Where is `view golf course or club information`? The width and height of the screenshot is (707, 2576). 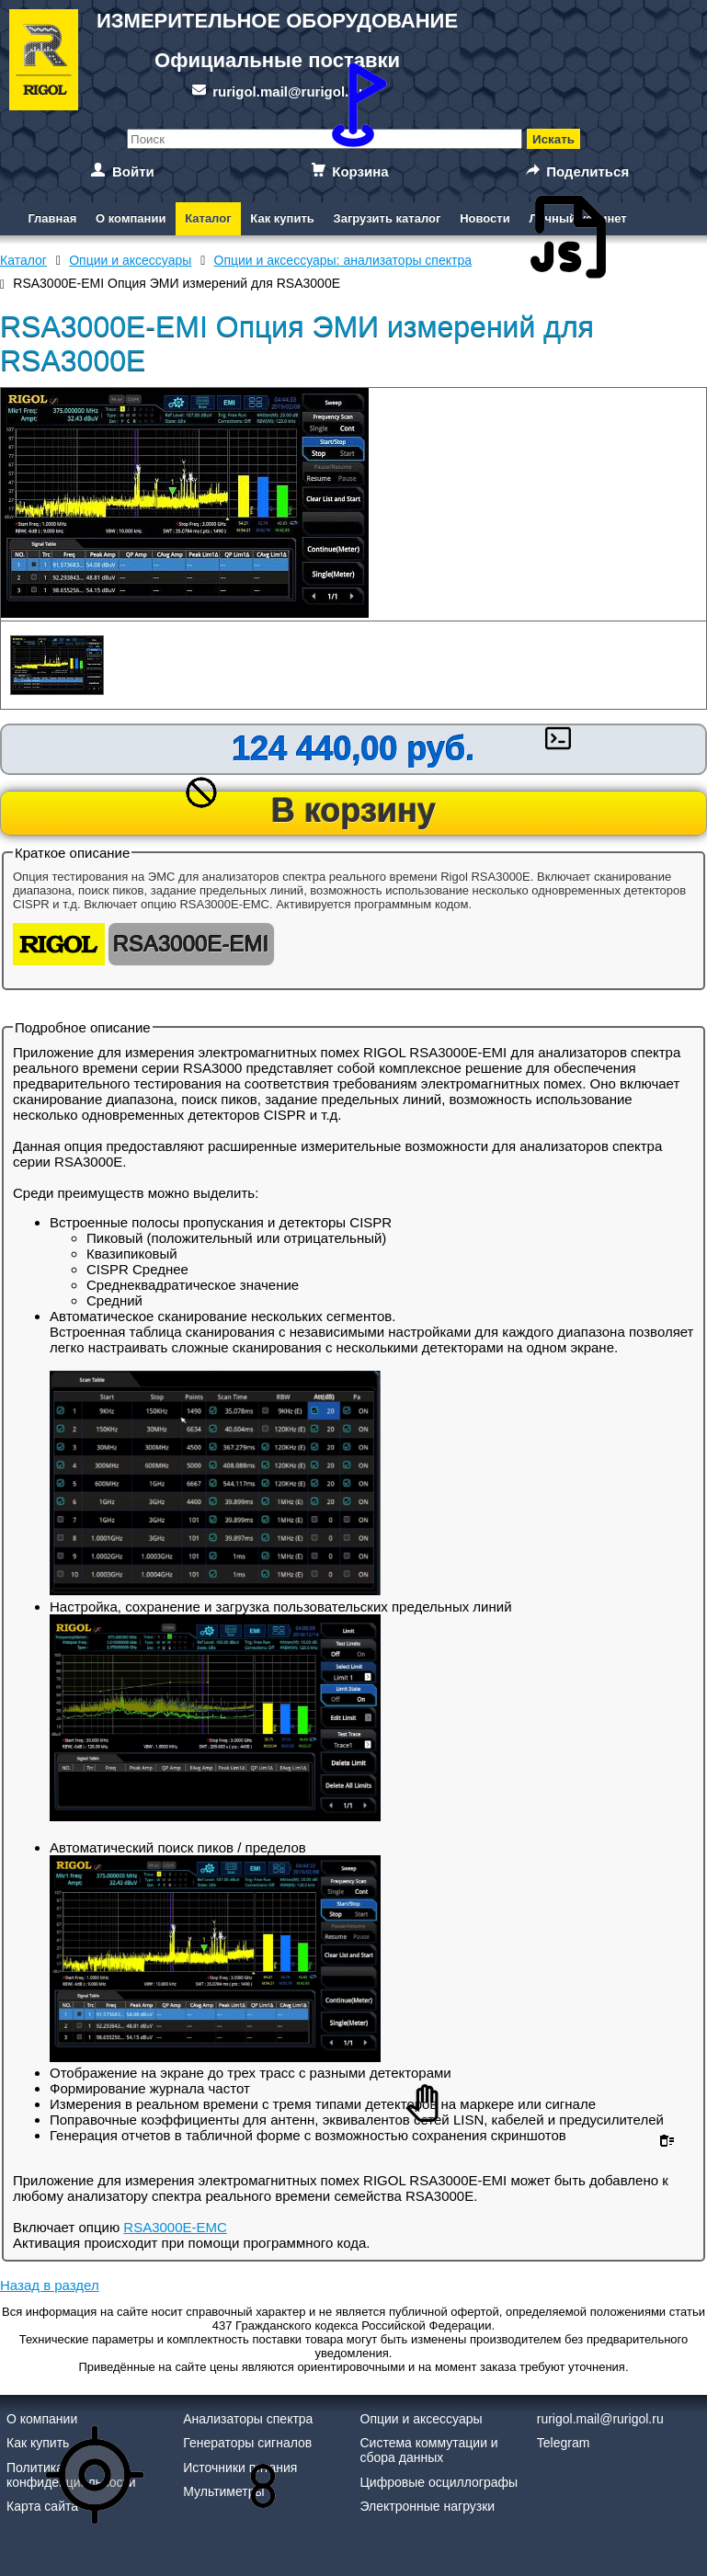 view golf course or club information is located at coordinates (353, 105).